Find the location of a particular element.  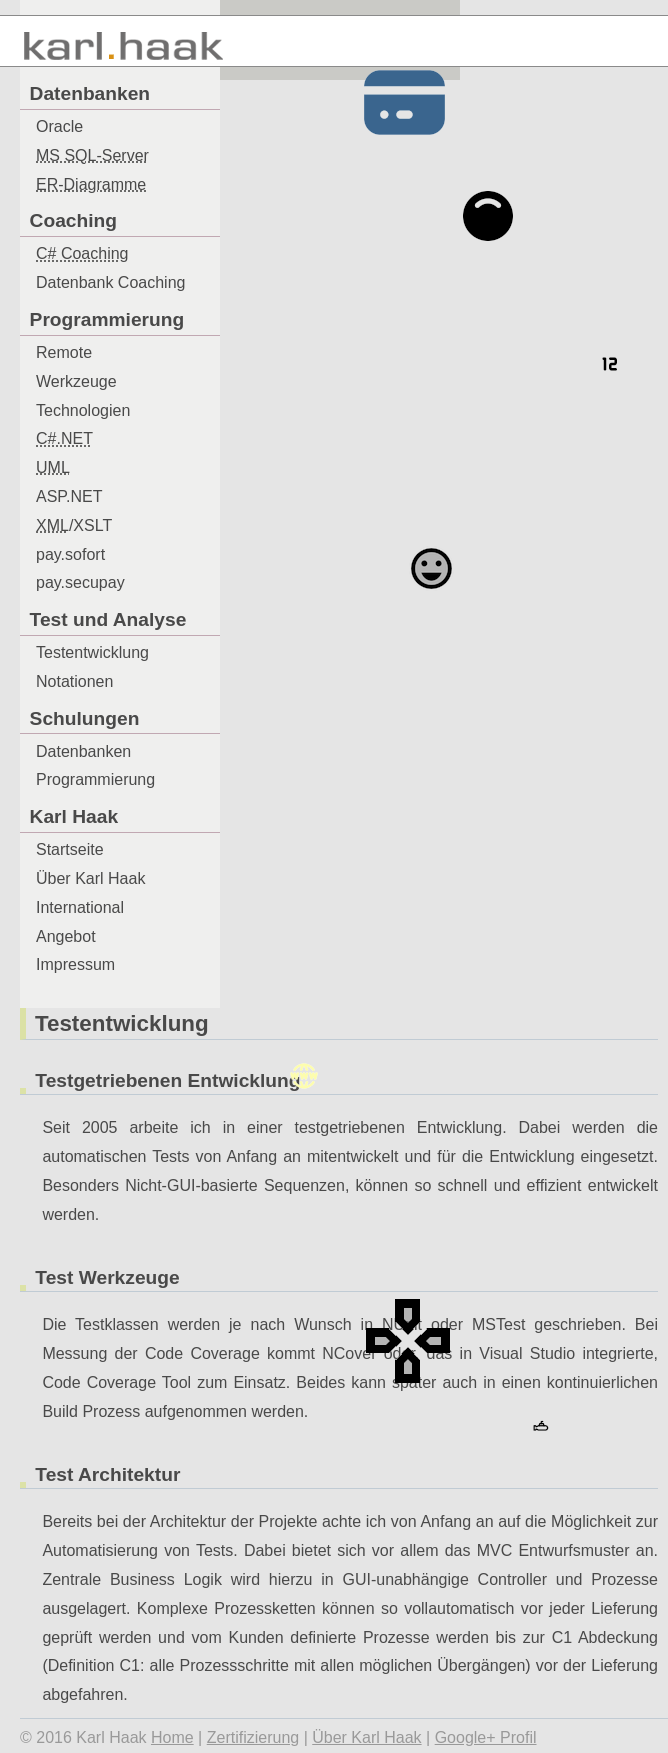

navigate to underwater or submarine-related content is located at coordinates (540, 1426).